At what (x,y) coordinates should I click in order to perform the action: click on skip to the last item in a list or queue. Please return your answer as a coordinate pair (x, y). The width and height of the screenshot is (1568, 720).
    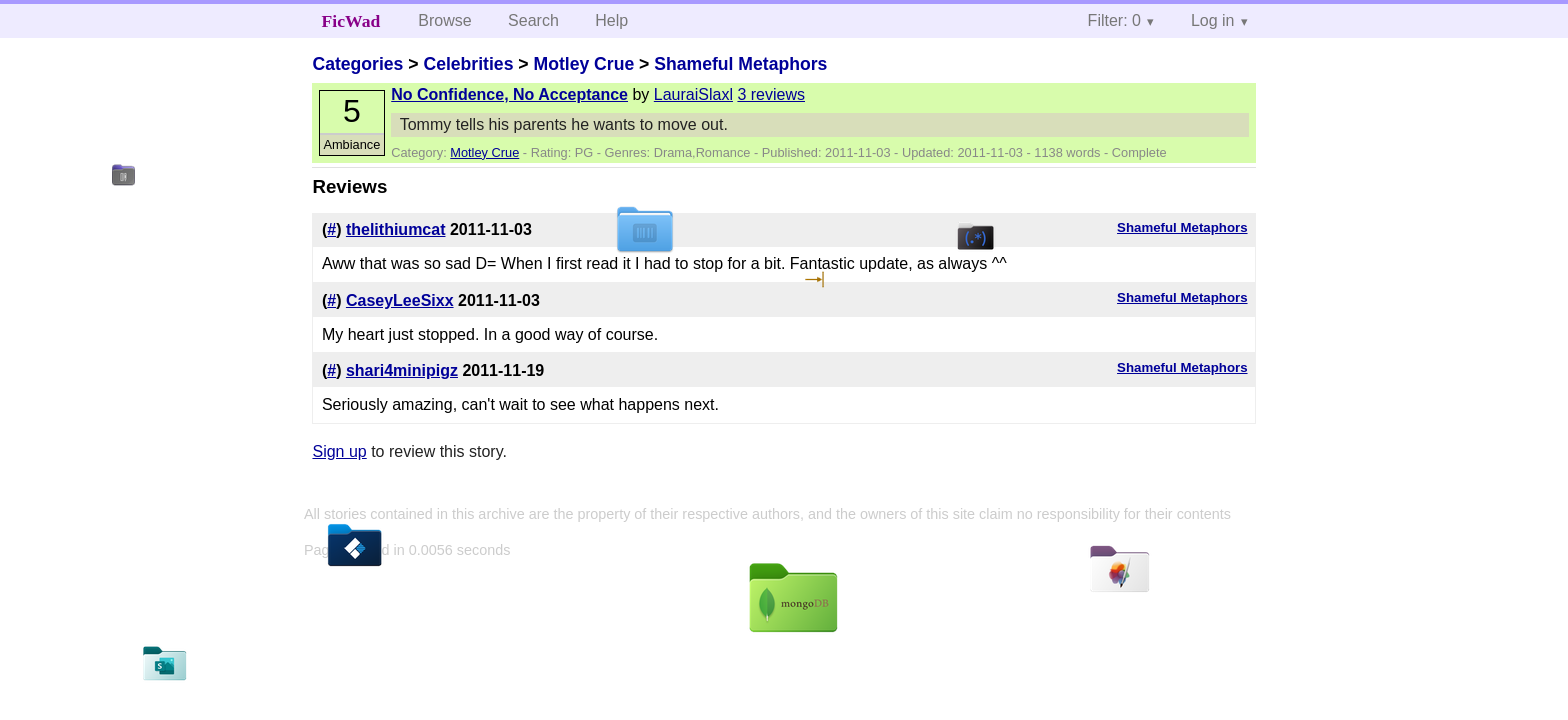
    Looking at the image, I should click on (814, 279).